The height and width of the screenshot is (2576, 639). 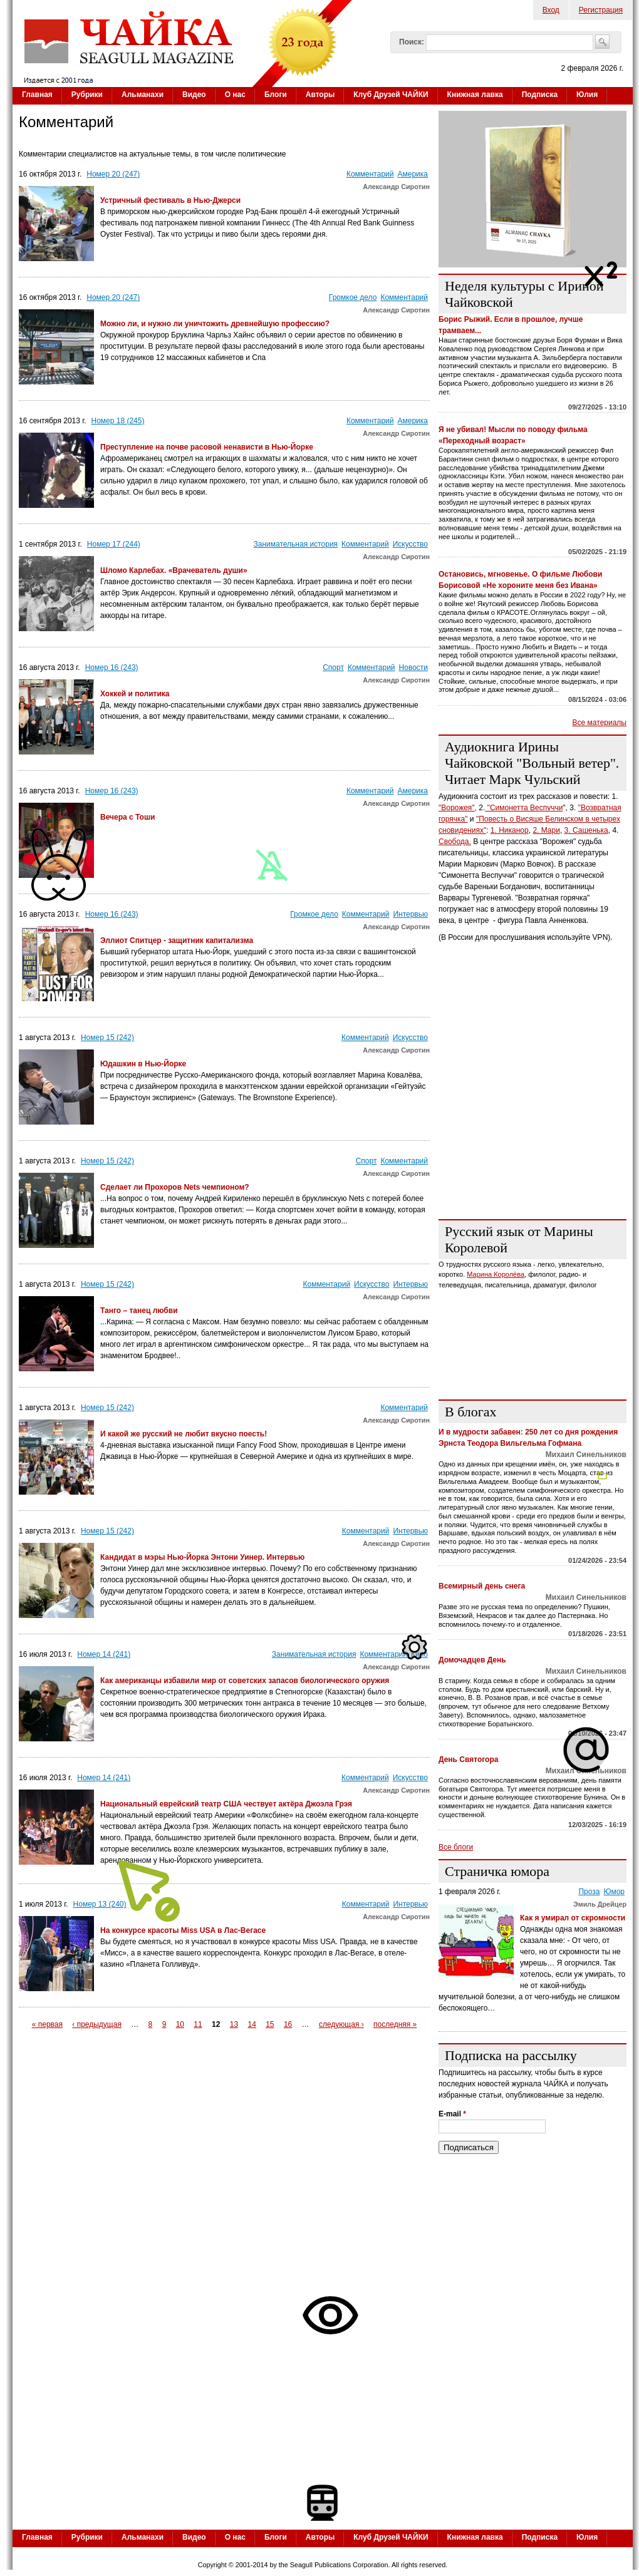 What do you see at coordinates (599, 274) in the screenshot?
I see `format text as superscript` at bounding box center [599, 274].